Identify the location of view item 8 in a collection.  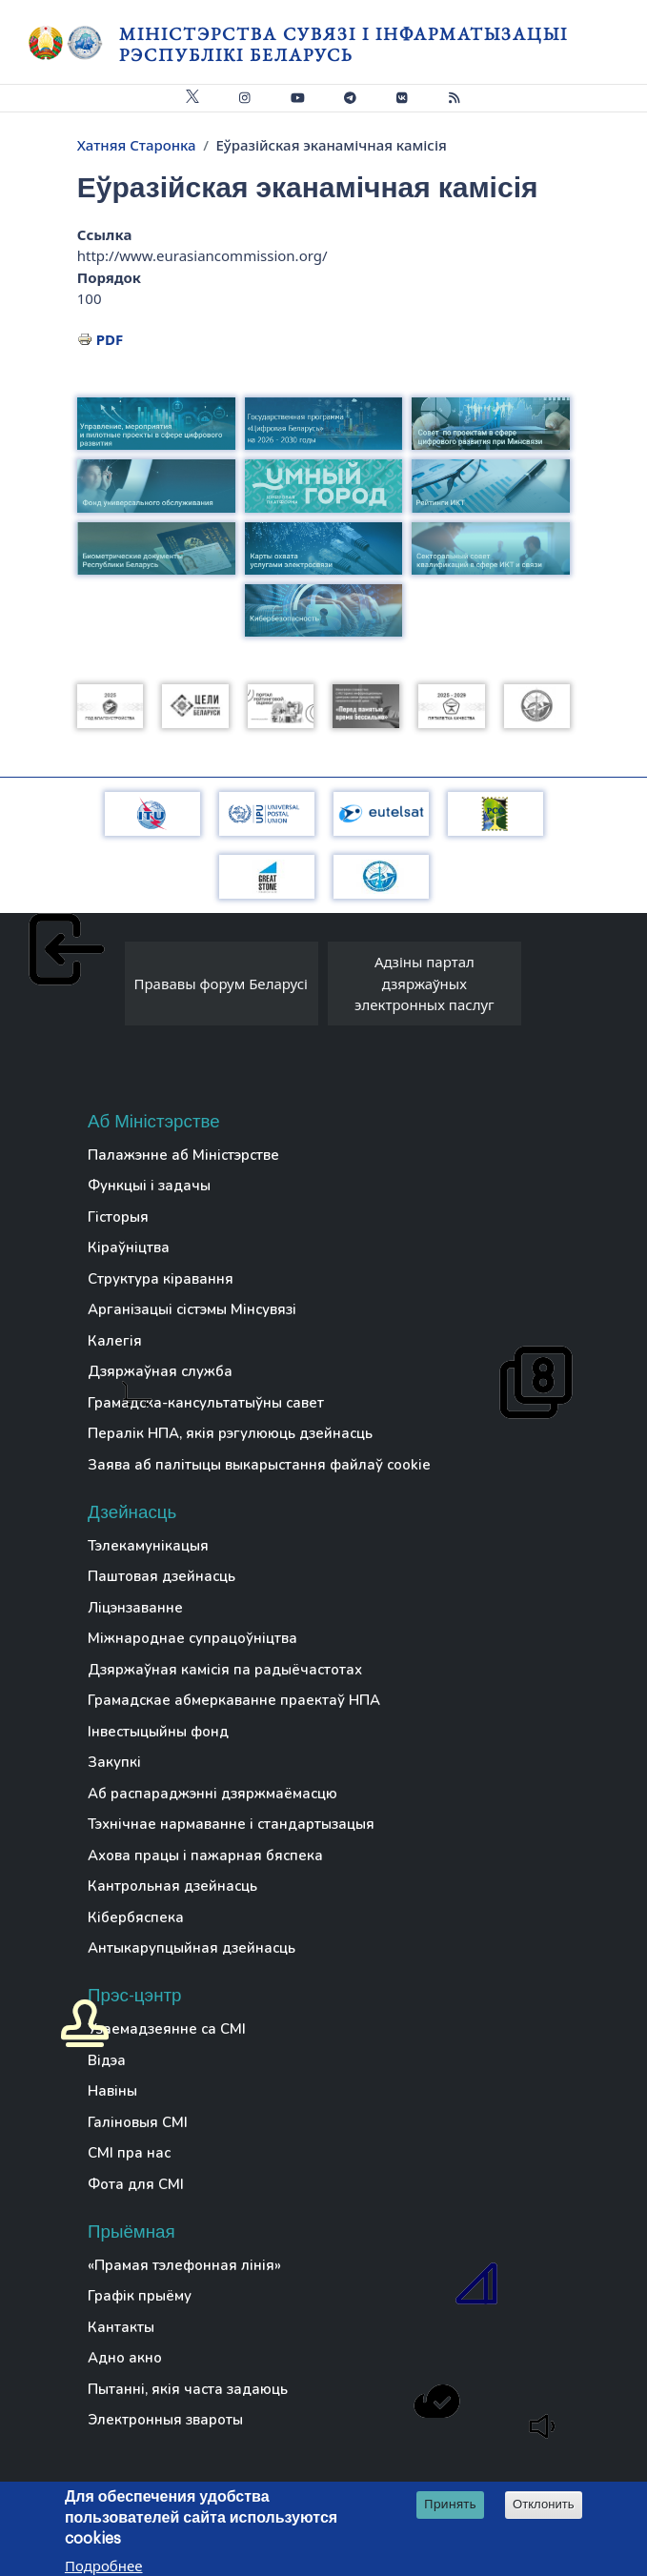
(536, 1382).